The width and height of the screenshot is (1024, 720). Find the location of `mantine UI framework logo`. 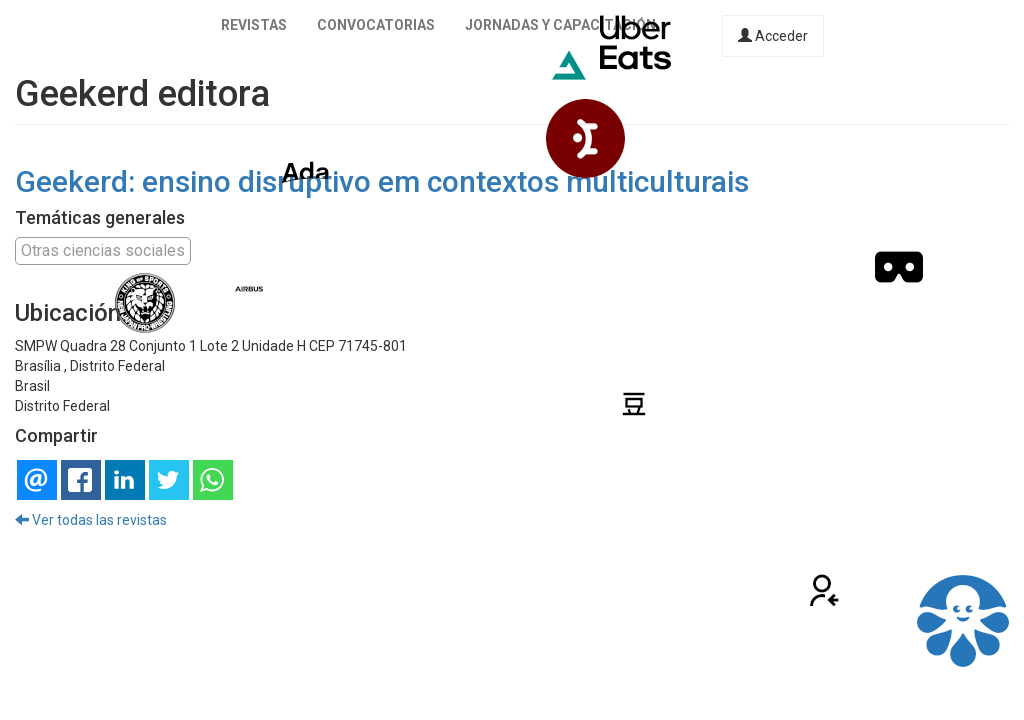

mantine UI framework logo is located at coordinates (585, 138).